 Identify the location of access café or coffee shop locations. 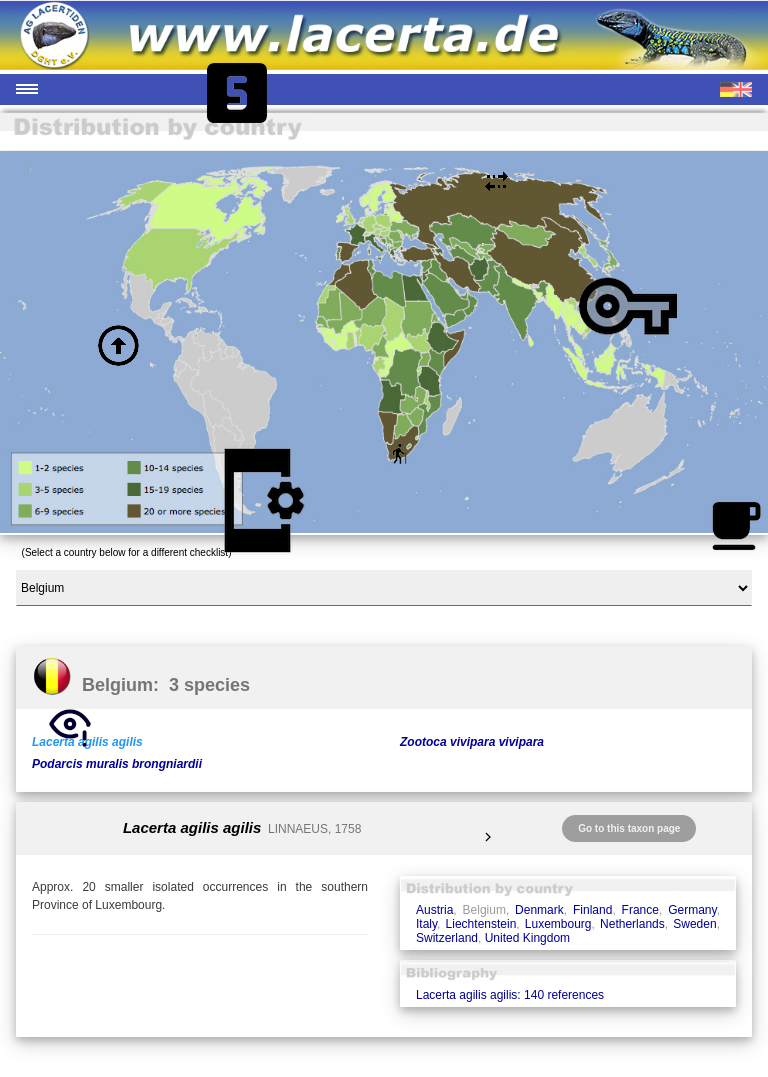
(734, 526).